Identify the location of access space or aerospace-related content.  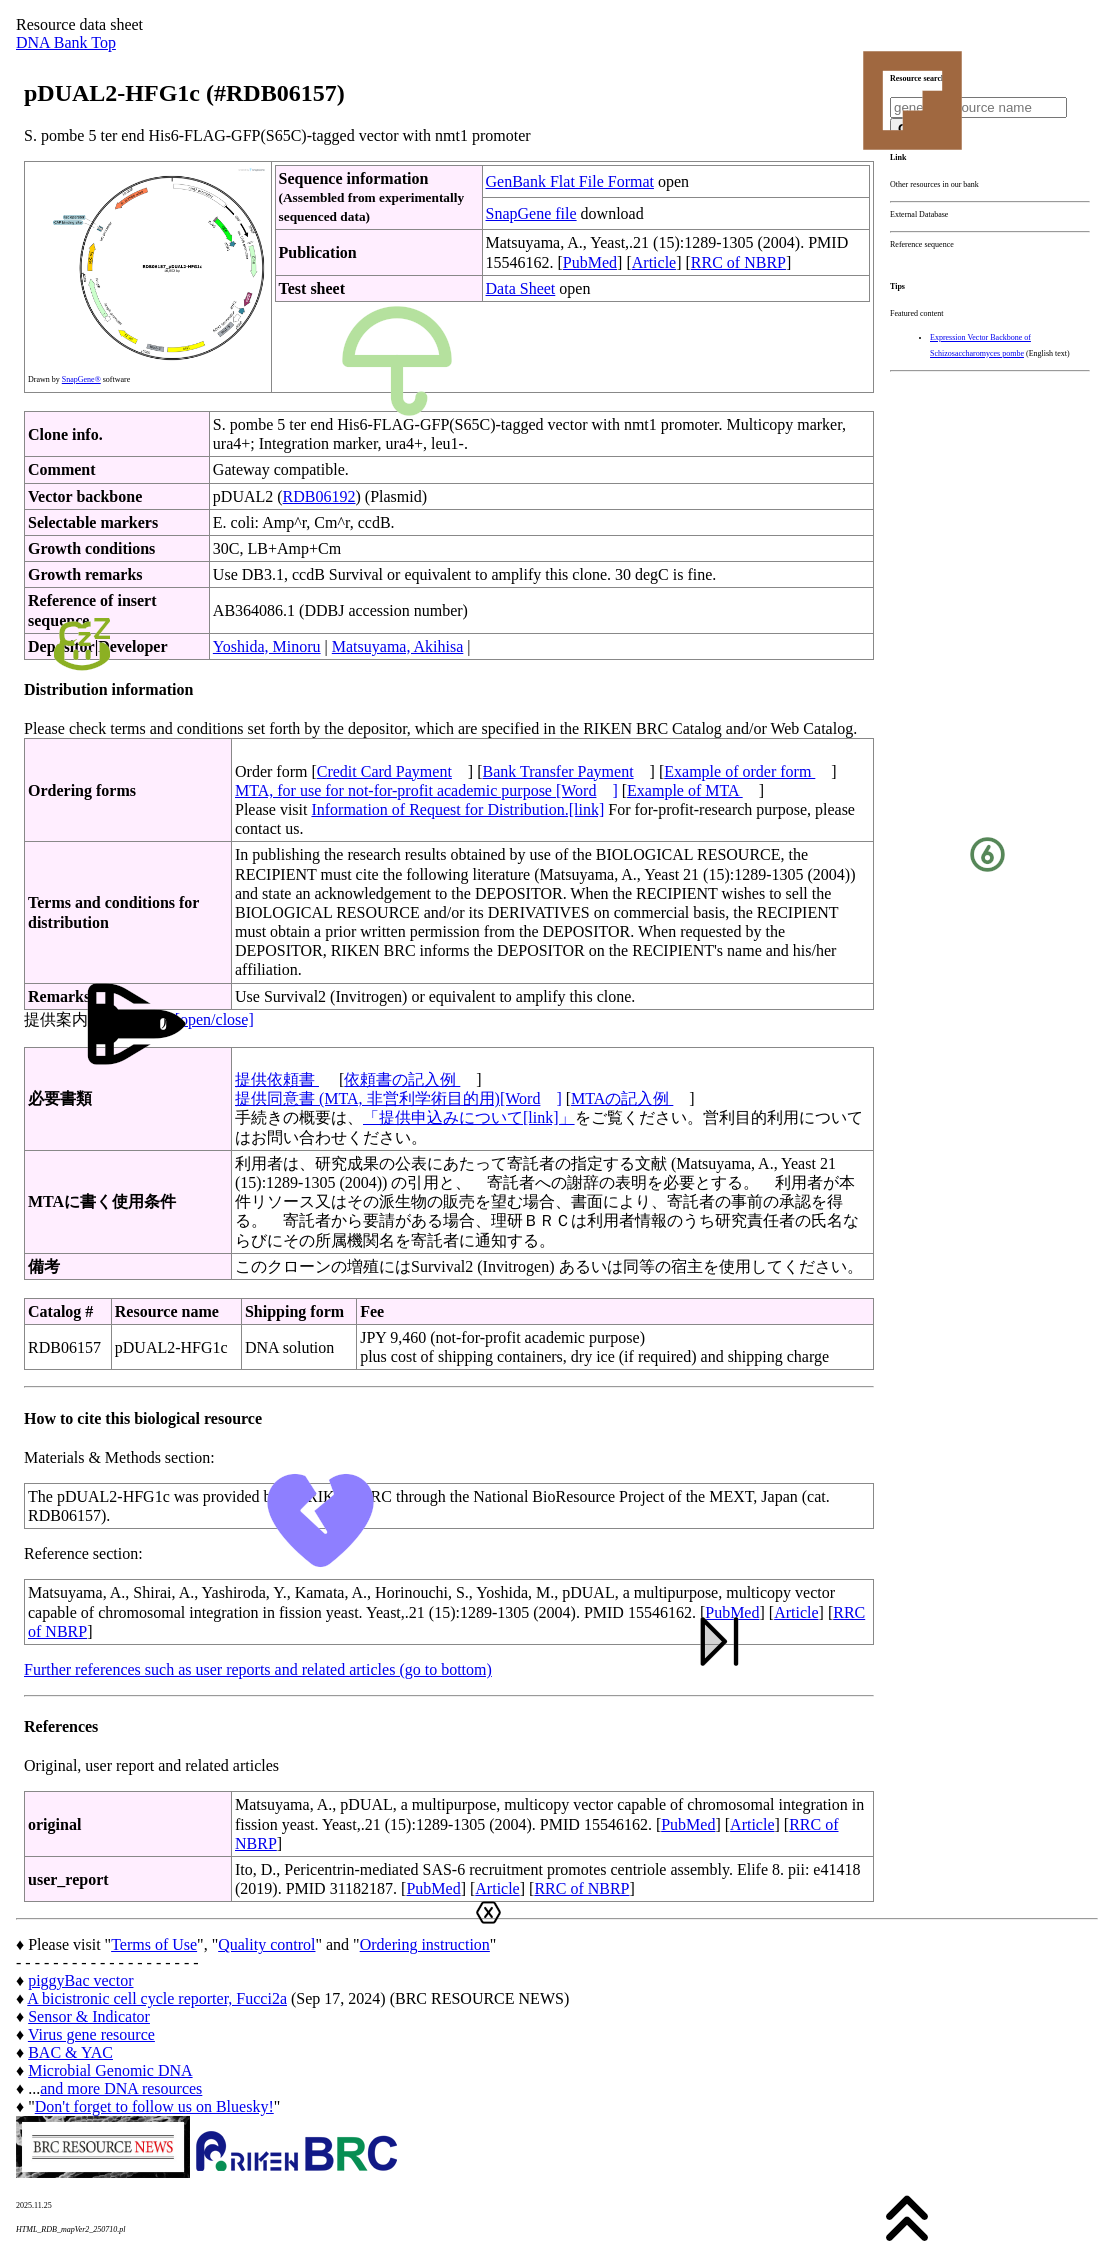
(140, 1024).